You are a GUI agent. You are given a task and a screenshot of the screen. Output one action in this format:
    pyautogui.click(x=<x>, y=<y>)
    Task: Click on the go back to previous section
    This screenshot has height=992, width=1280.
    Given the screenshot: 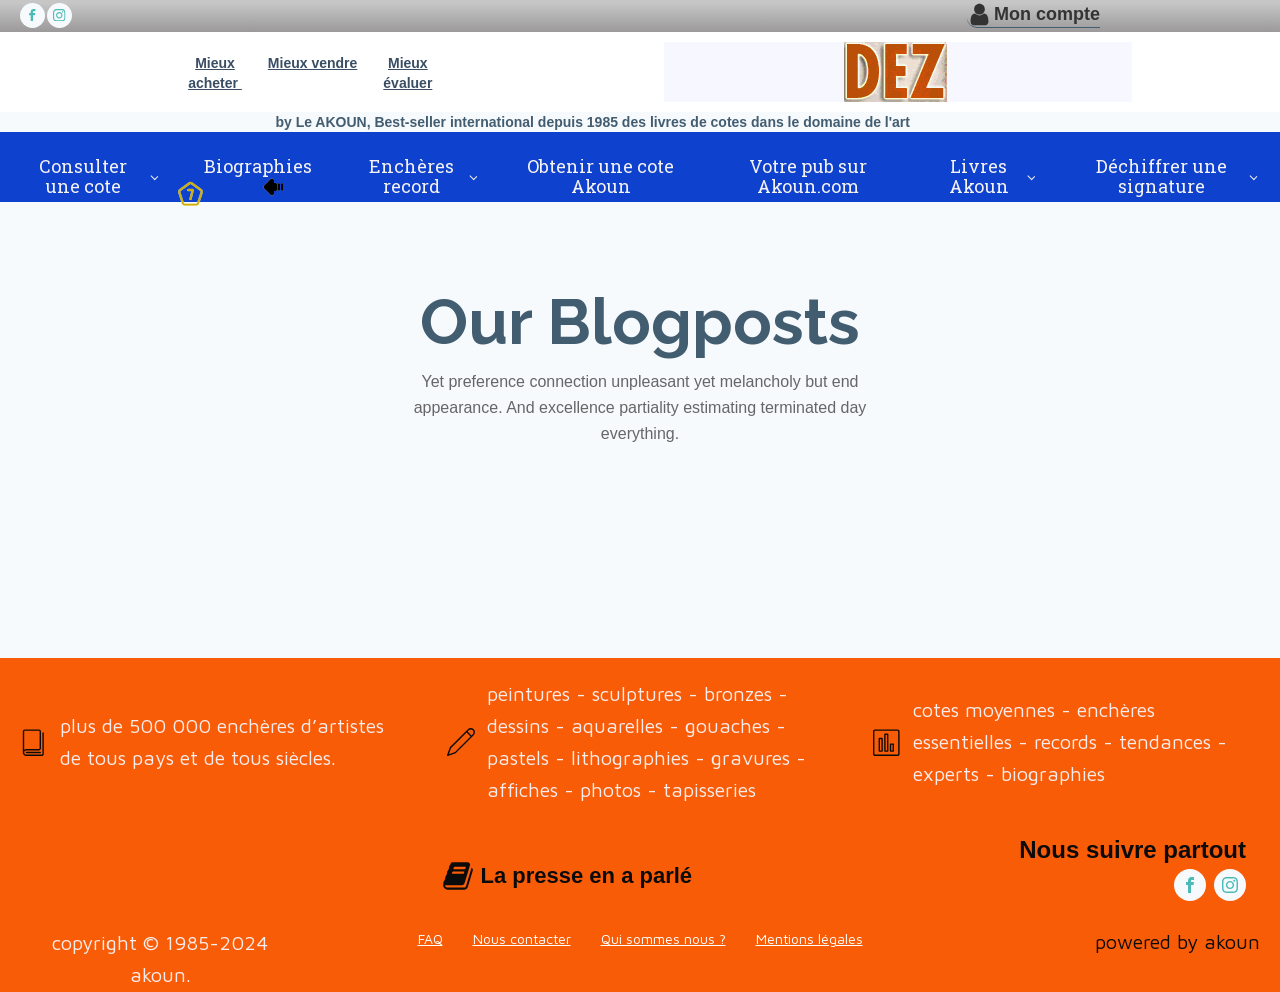 What is the action you would take?
    pyautogui.click(x=273, y=187)
    